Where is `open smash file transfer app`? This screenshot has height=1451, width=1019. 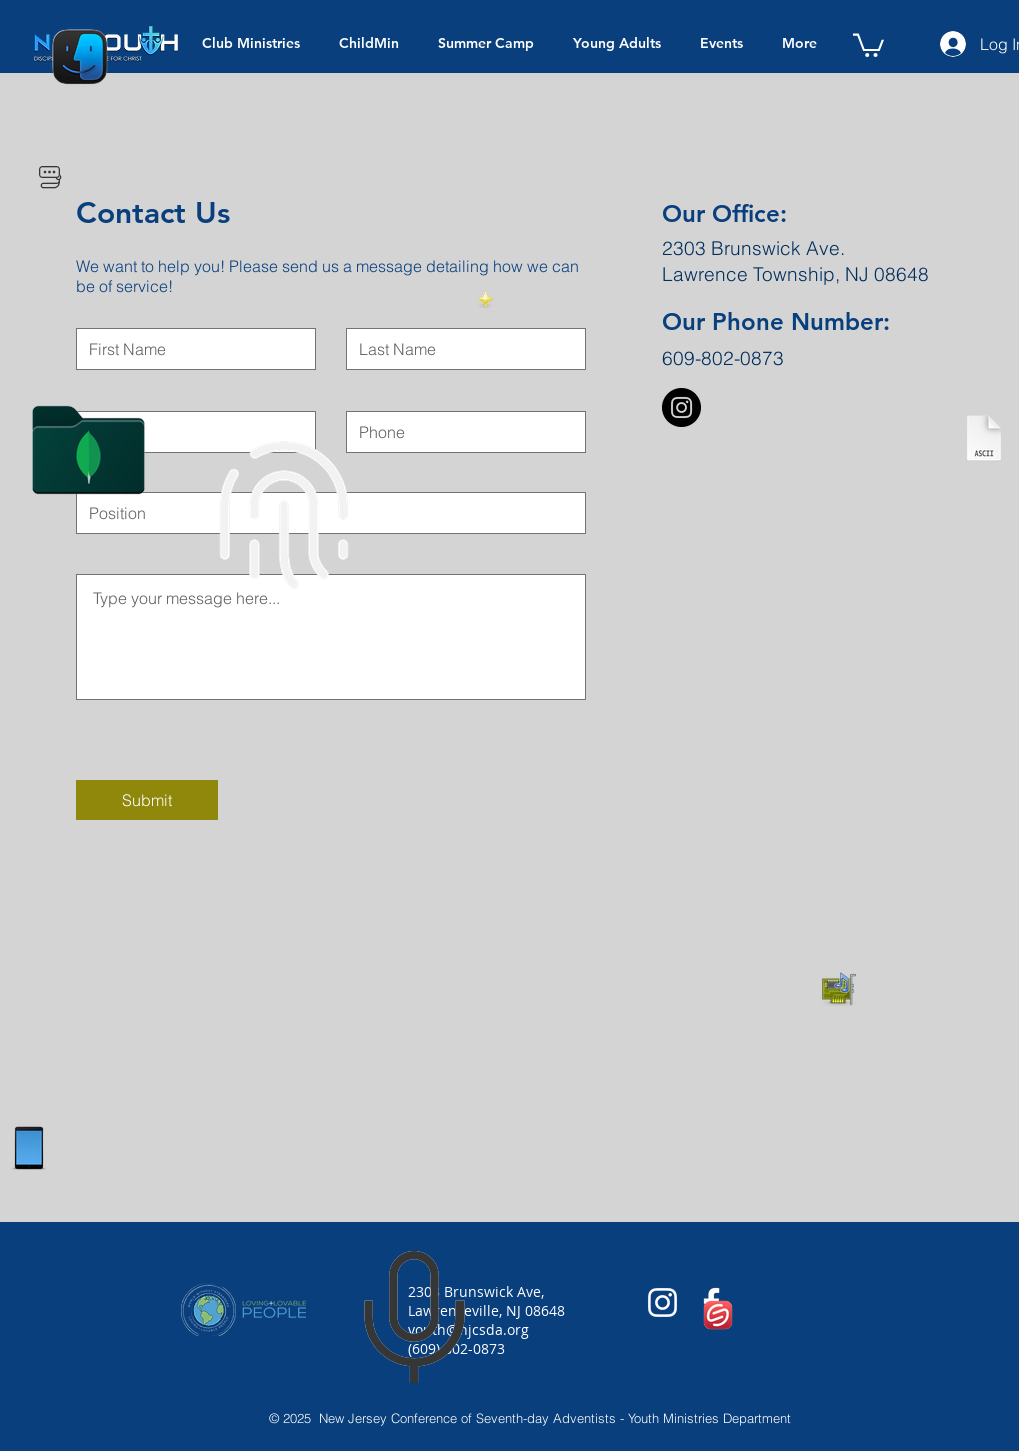
open smash file transfer app is located at coordinates (718, 1315).